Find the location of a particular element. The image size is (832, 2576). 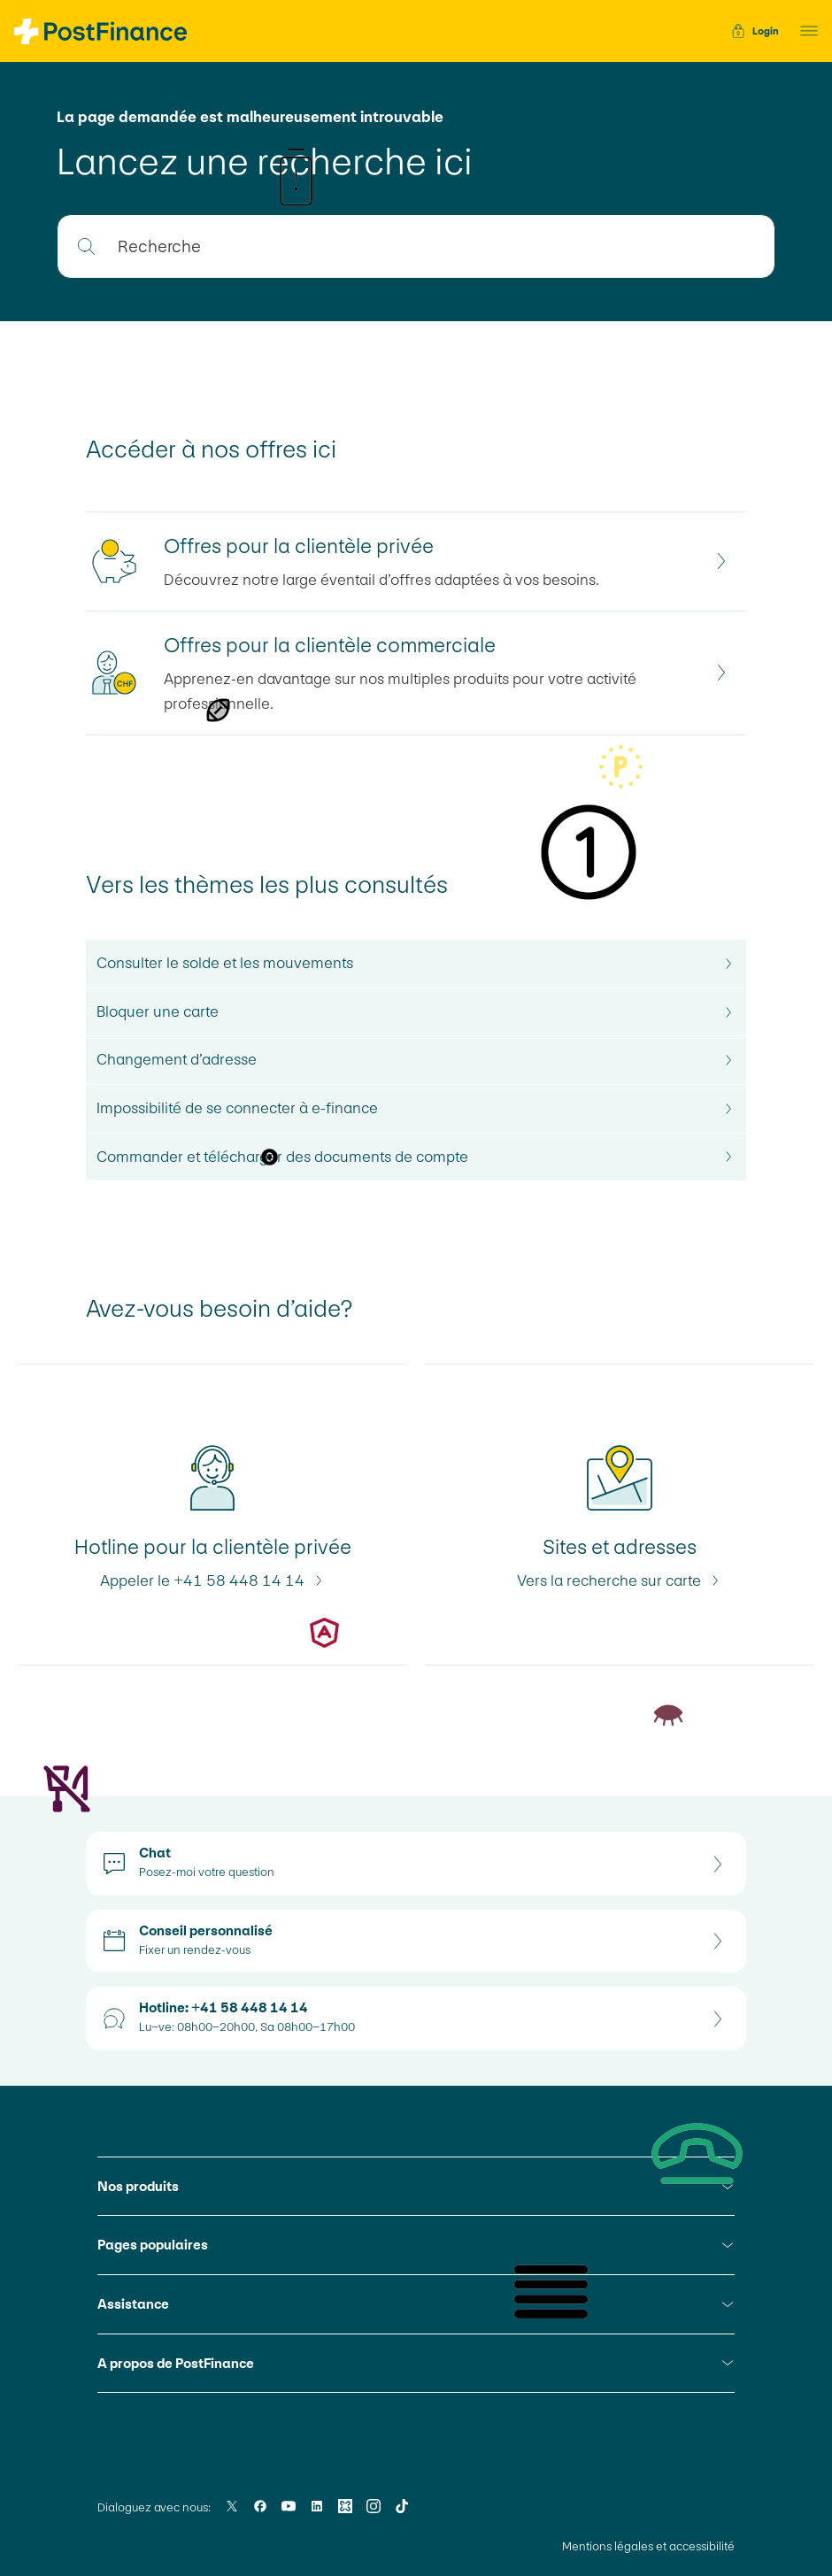

Angular framework logo is located at coordinates (324, 1632).